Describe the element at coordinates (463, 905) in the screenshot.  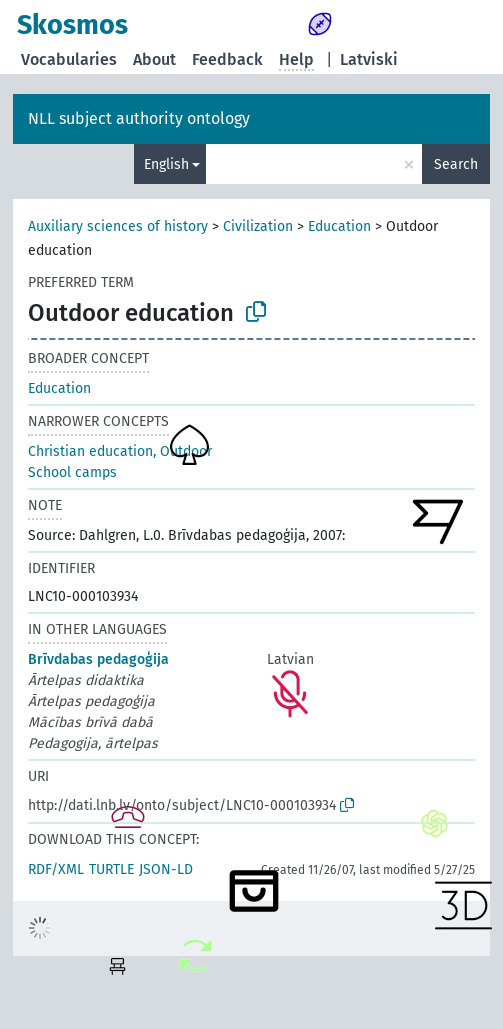
I see `toggle 3D view mode` at that location.